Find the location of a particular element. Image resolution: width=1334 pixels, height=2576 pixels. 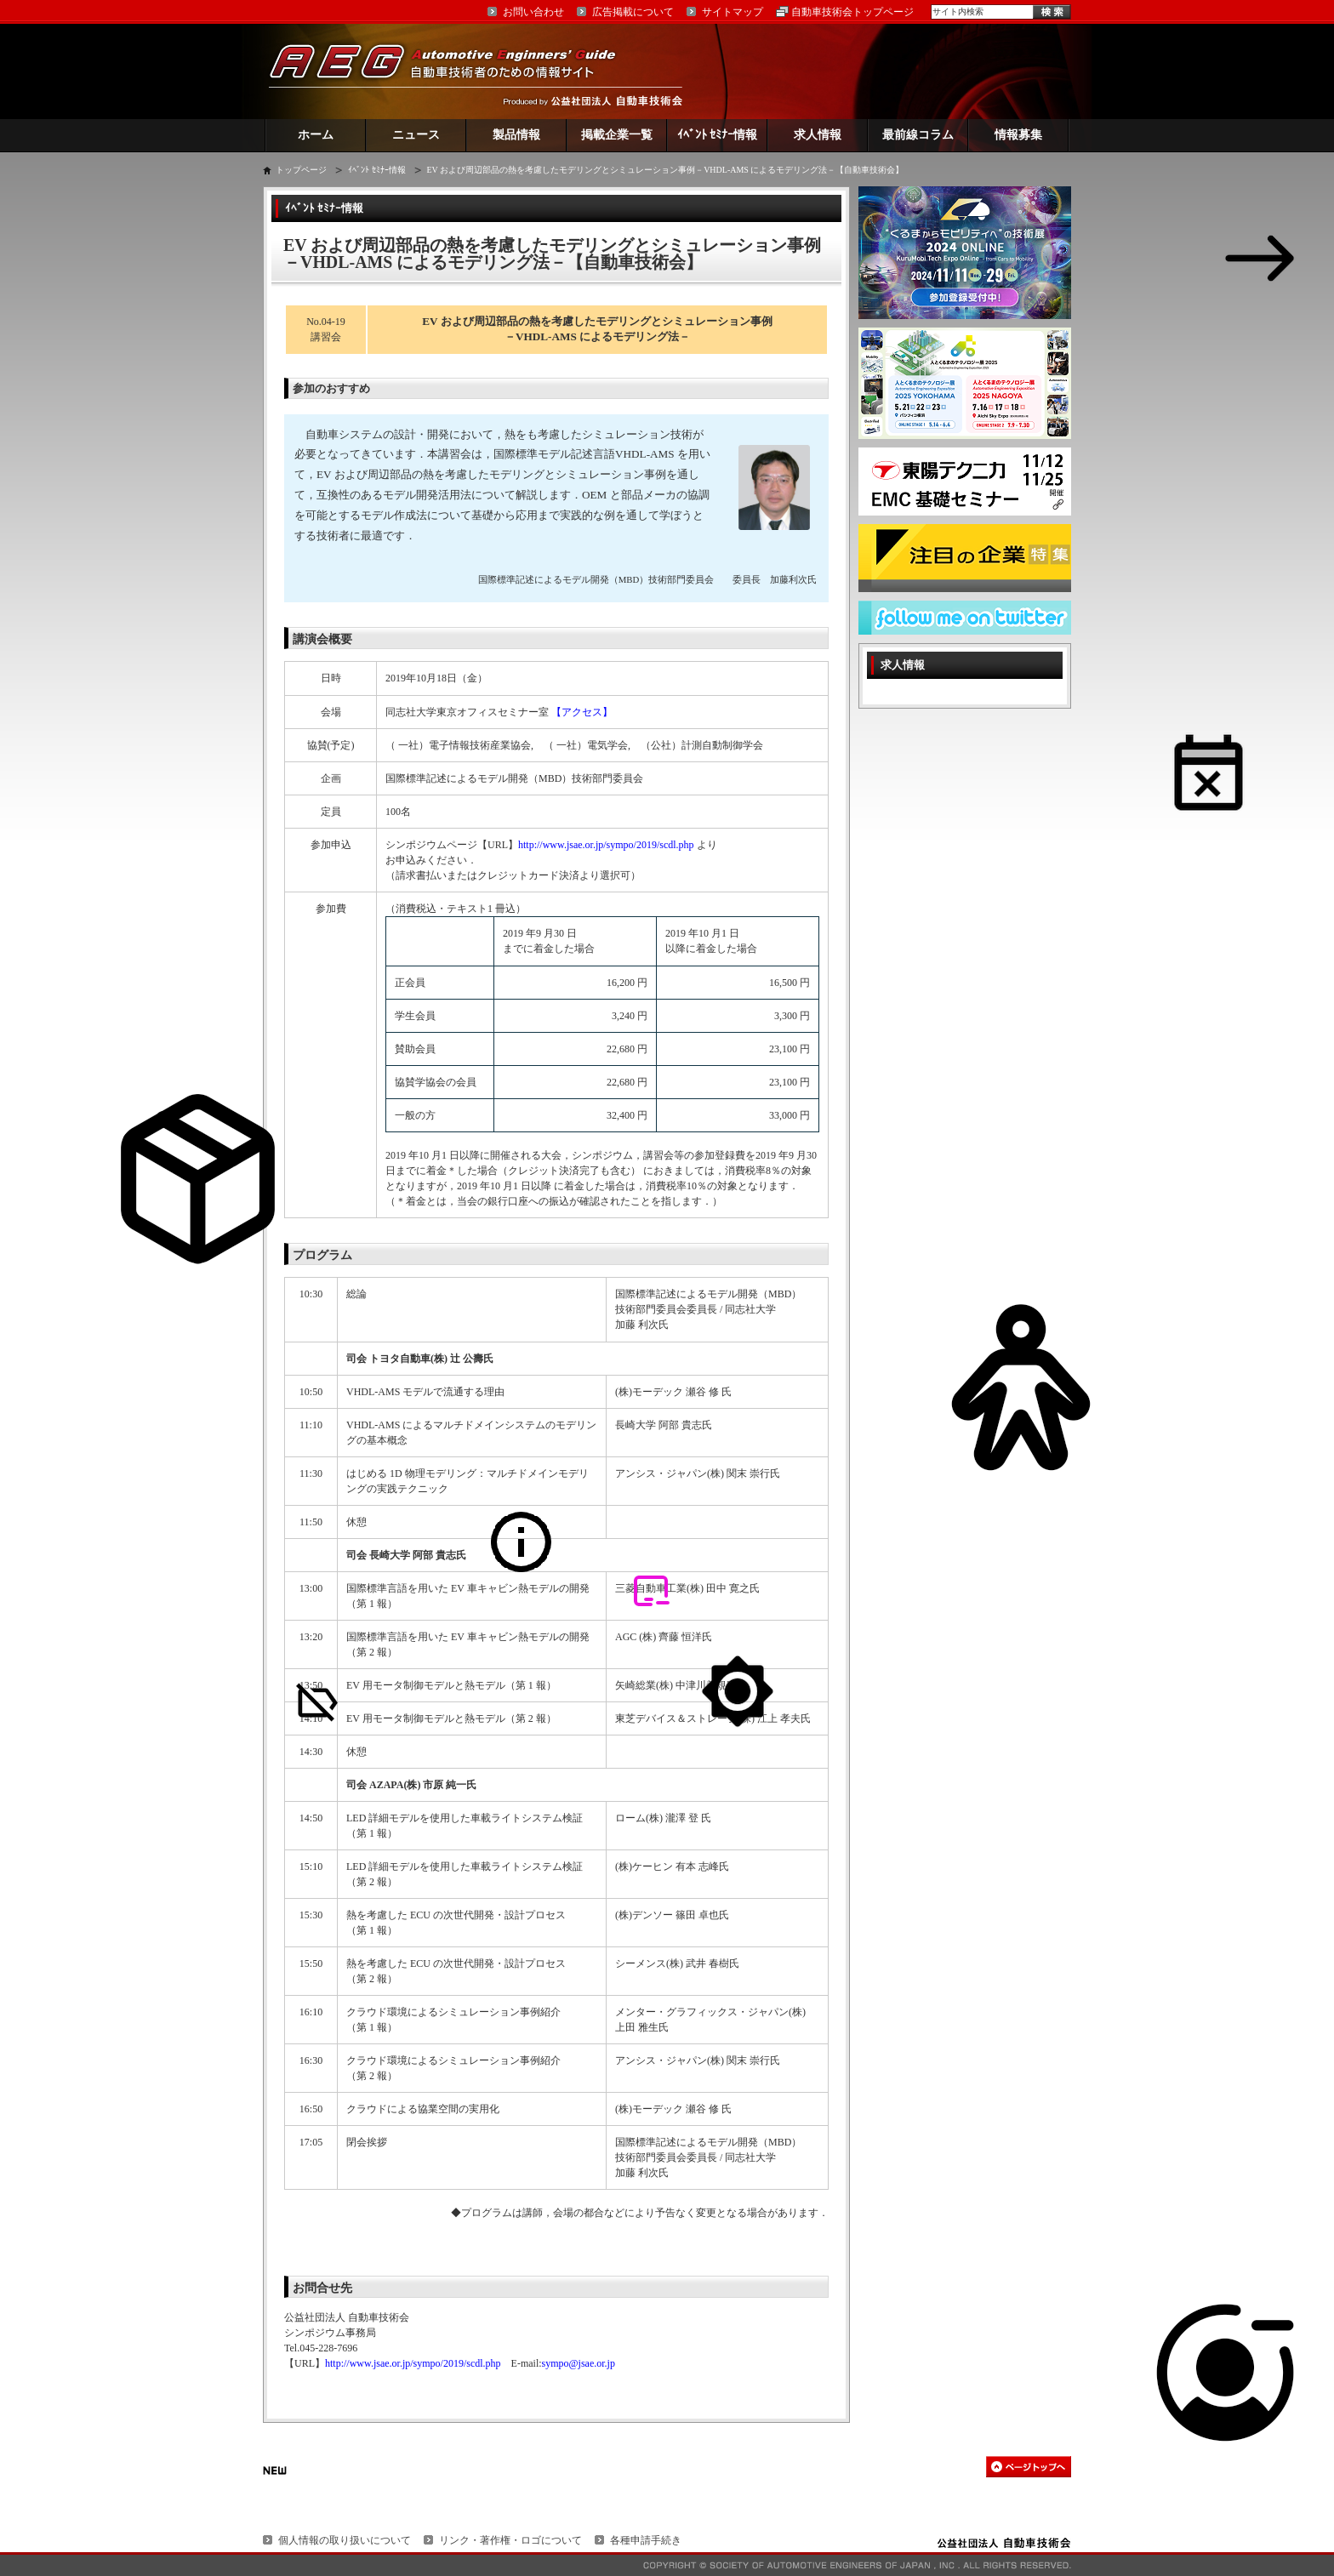

adjust screen brightness settings is located at coordinates (738, 1691).